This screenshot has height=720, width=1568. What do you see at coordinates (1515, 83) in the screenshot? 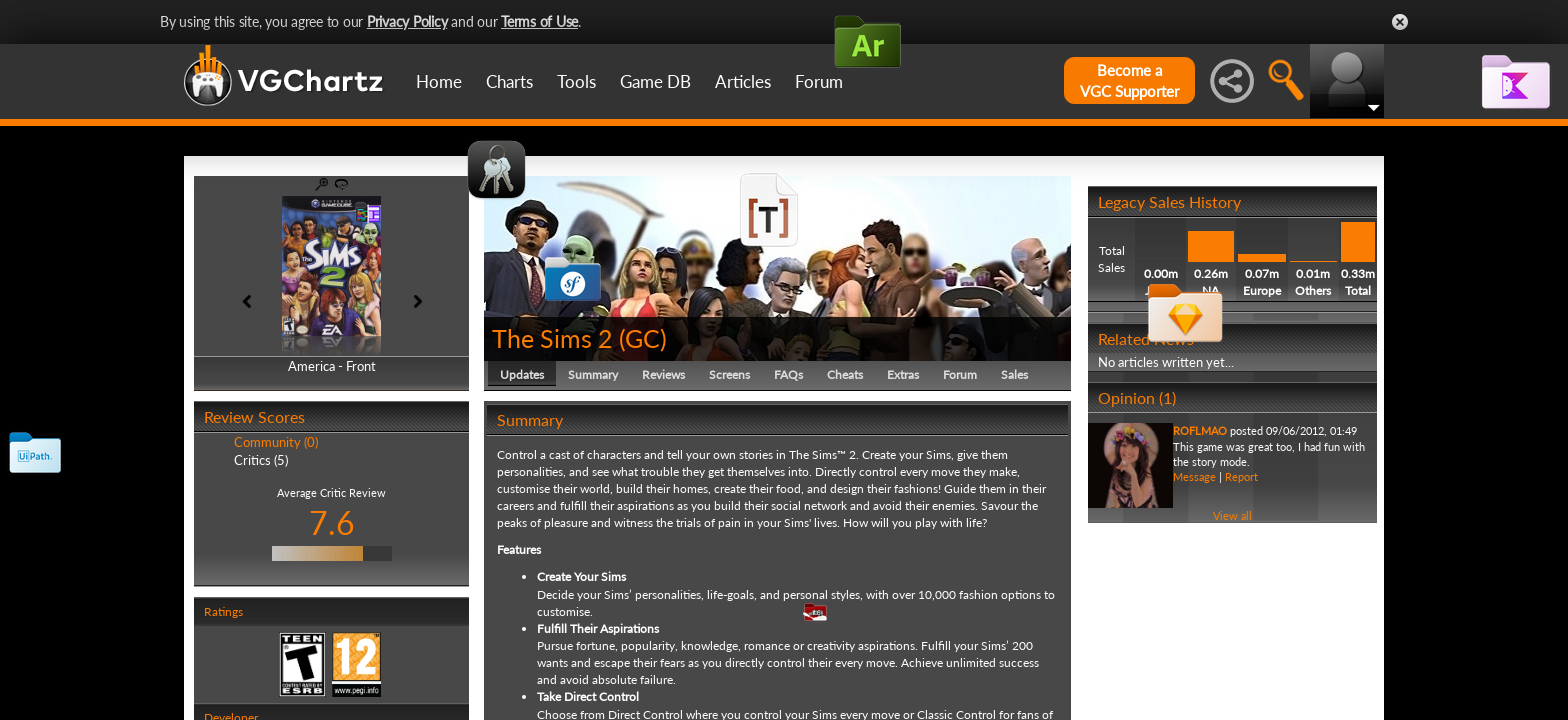
I see `open kotlin android project folder` at bounding box center [1515, 83].